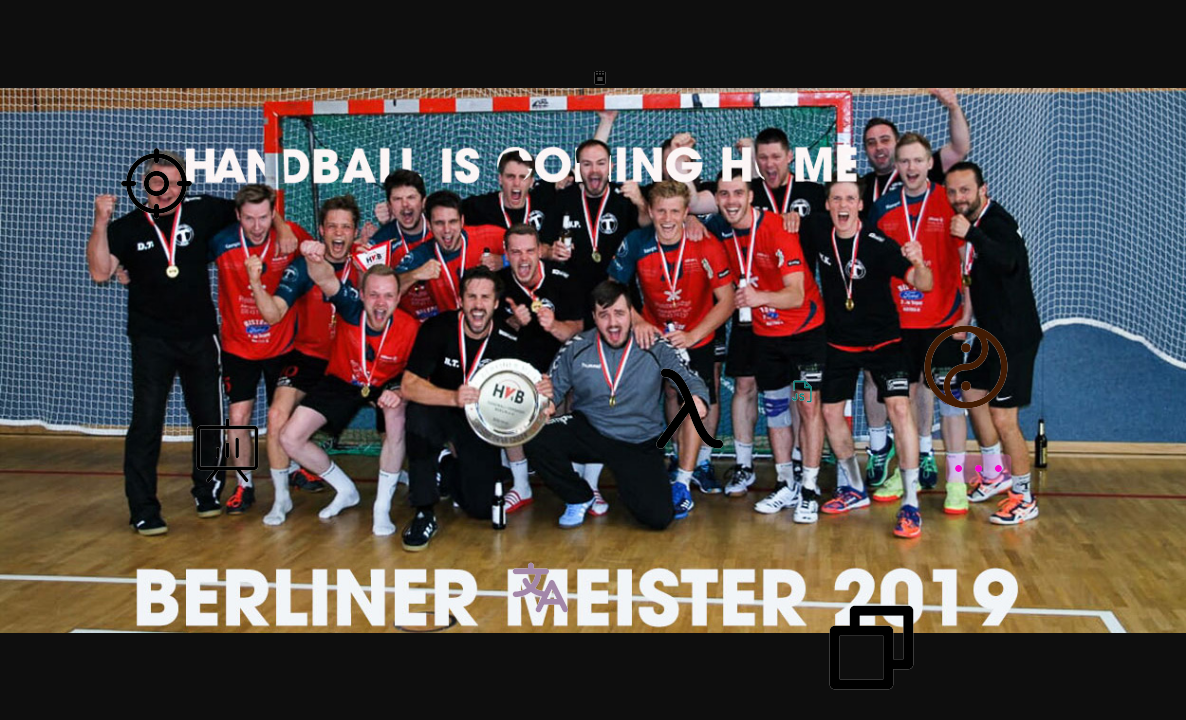  What do you see at coordinates (538, 588) in the screenshot?
I see `translate text to another language` at bounding box center [538, 588].